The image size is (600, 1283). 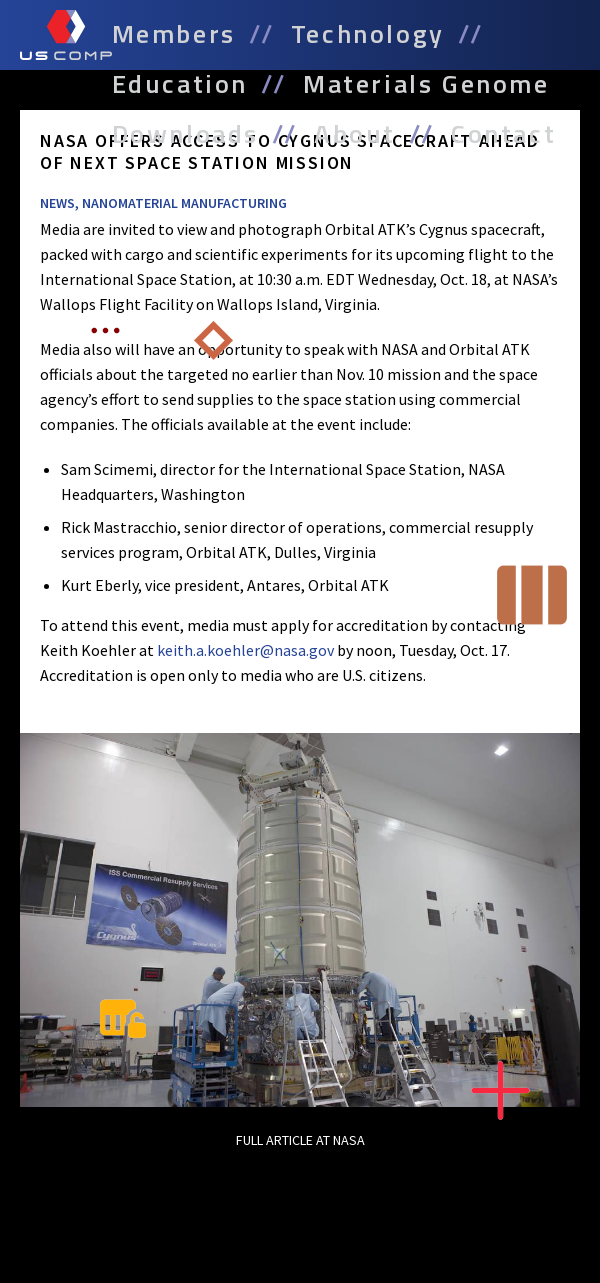 What do you see at coordinates (500, 1090) in the screenshot?
I see `add a new item` at bounding box center [500, 1090].